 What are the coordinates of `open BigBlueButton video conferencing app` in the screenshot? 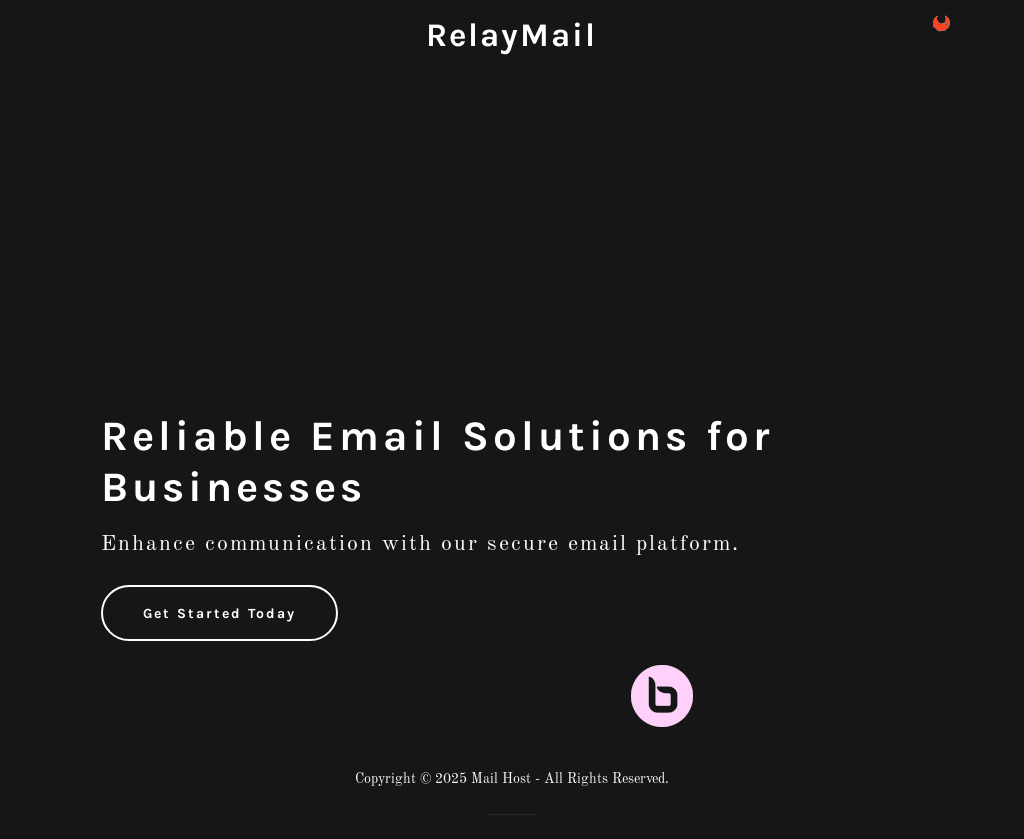 It's located at (662, 696).